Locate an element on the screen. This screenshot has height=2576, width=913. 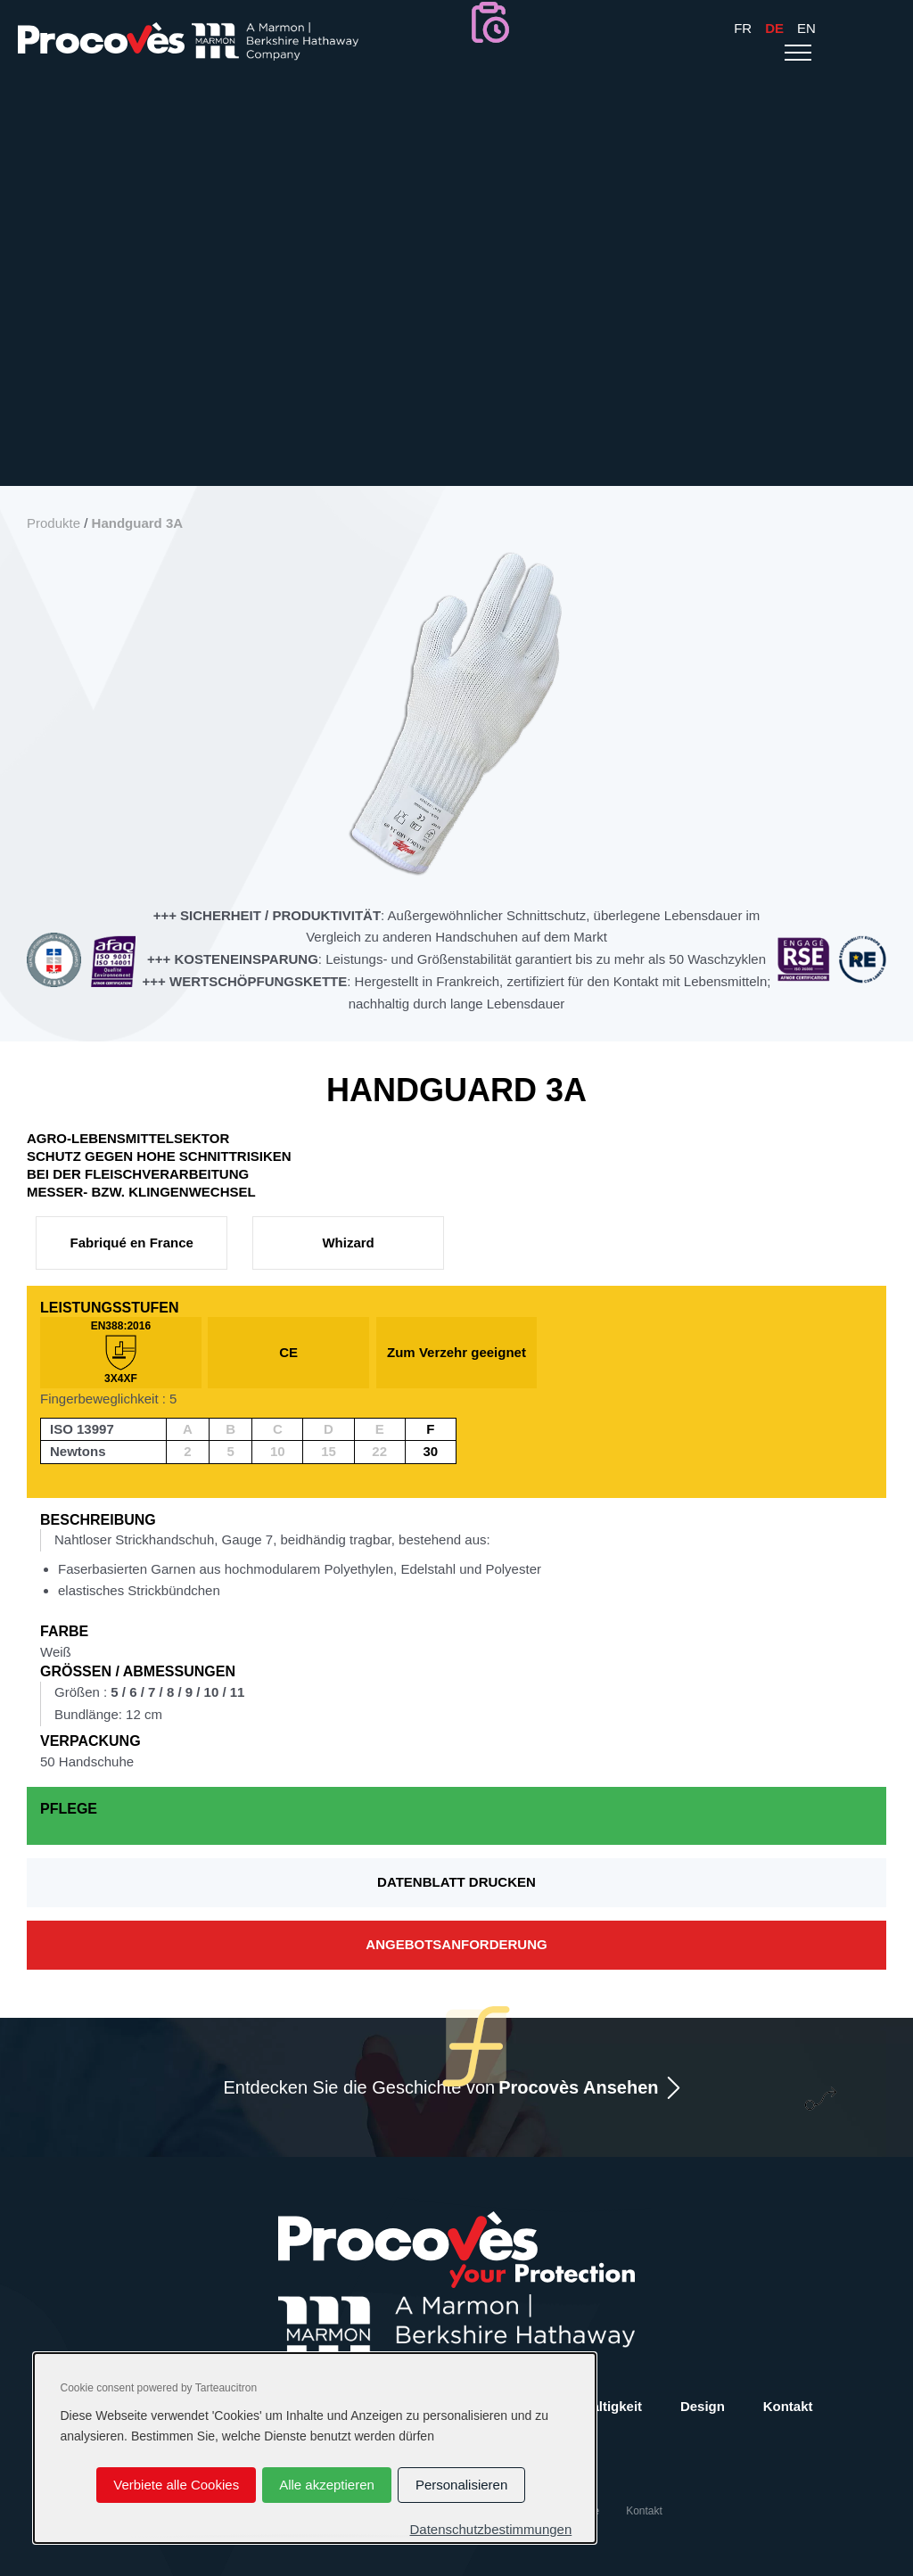
insert a mathematical function or formula is located at coordinates (476, 2046).